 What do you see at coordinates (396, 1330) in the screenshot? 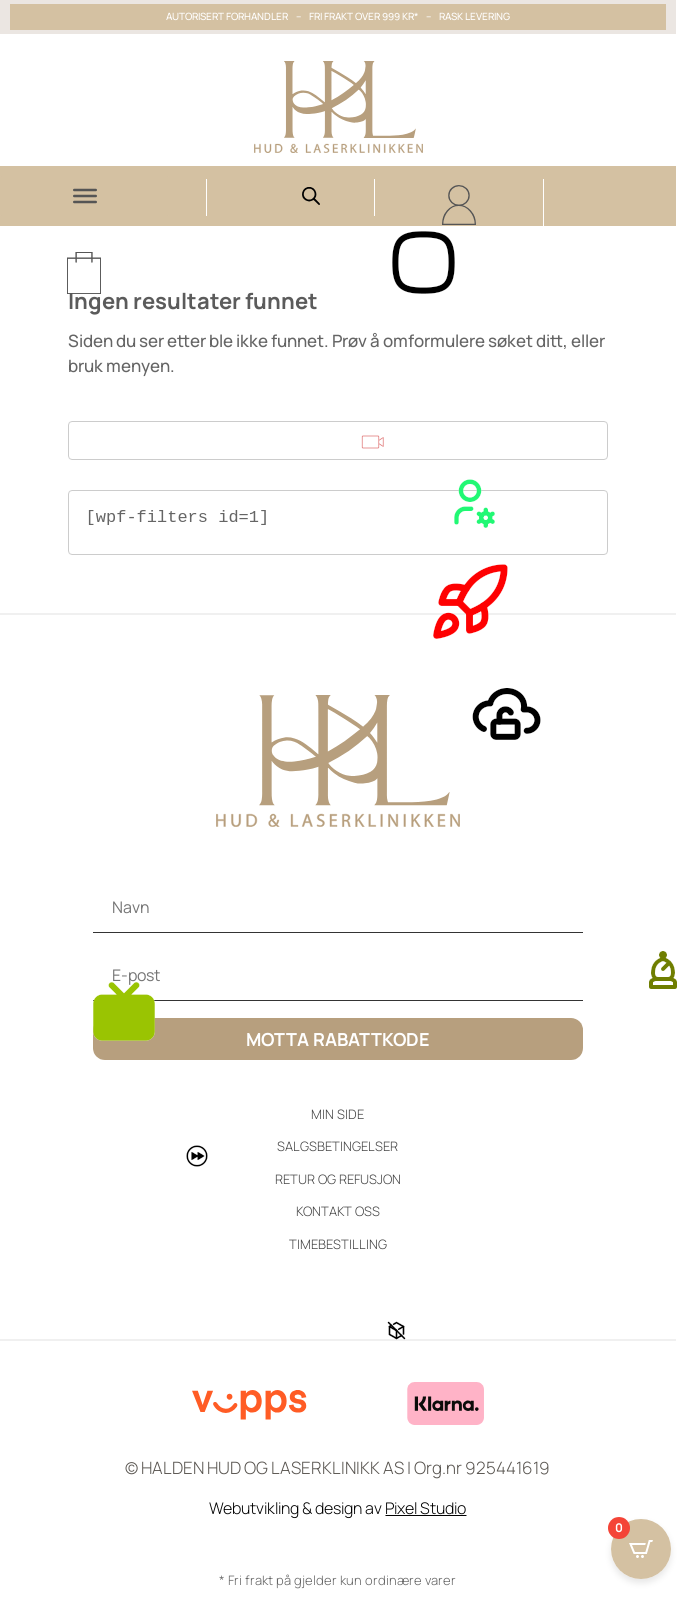
I see `package or shipment unavailable` at bounding box center [396, 1330].